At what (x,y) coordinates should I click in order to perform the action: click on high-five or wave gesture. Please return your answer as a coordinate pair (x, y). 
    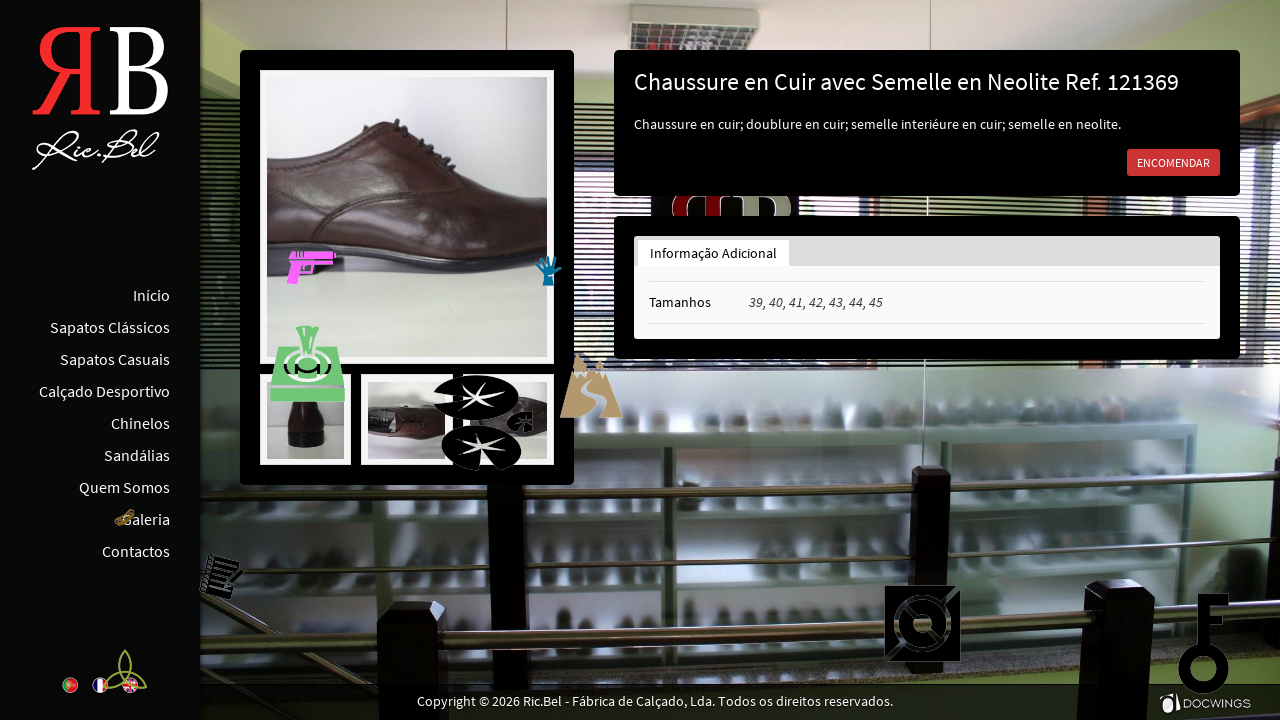
    Looking at the image, I should click on (548, 271).